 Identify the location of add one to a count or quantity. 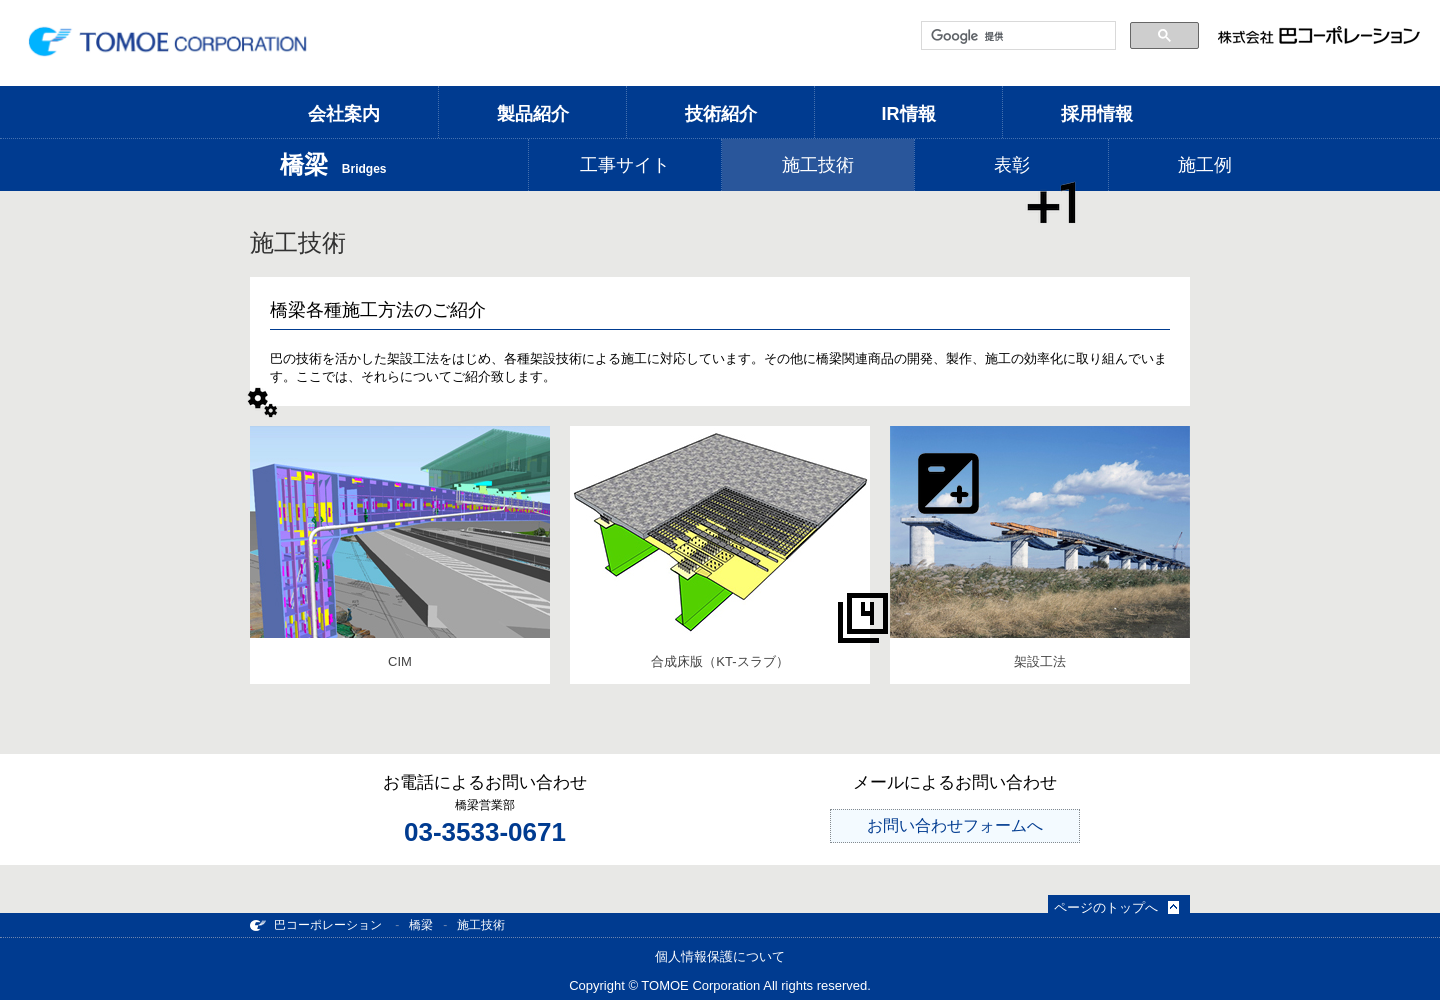
(1053, 204).